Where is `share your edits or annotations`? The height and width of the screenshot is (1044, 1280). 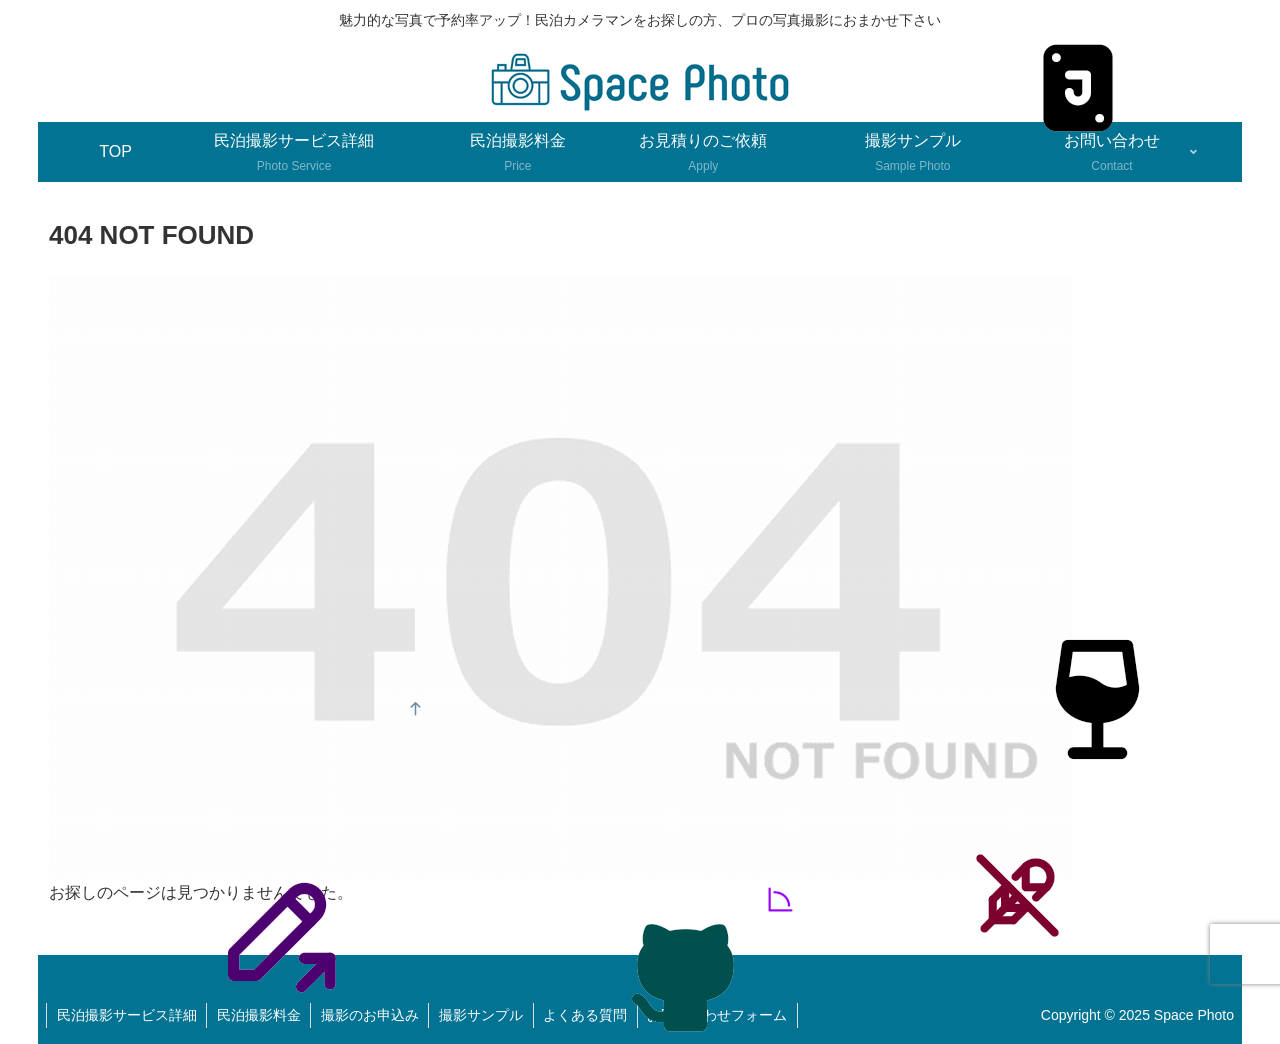
share your edits or annotations is located at coordinates (279, 930).